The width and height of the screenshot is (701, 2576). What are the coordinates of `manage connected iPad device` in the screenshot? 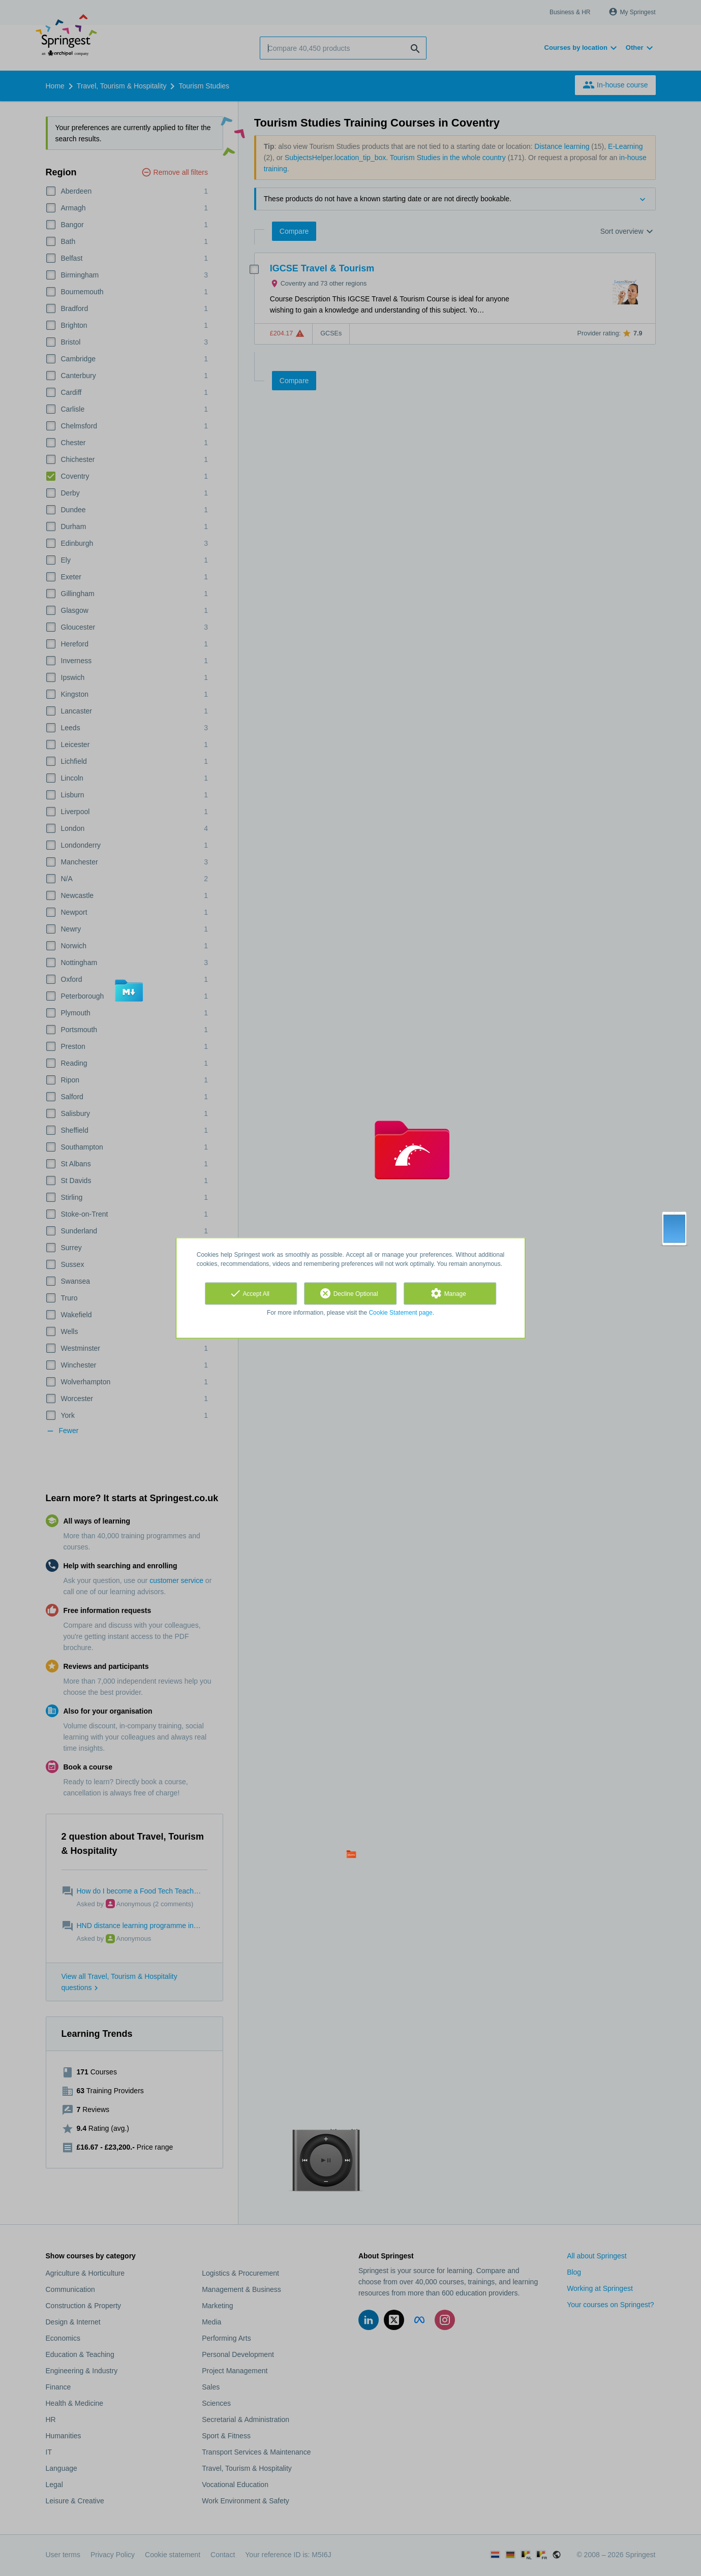 It's located at (674, 1228).